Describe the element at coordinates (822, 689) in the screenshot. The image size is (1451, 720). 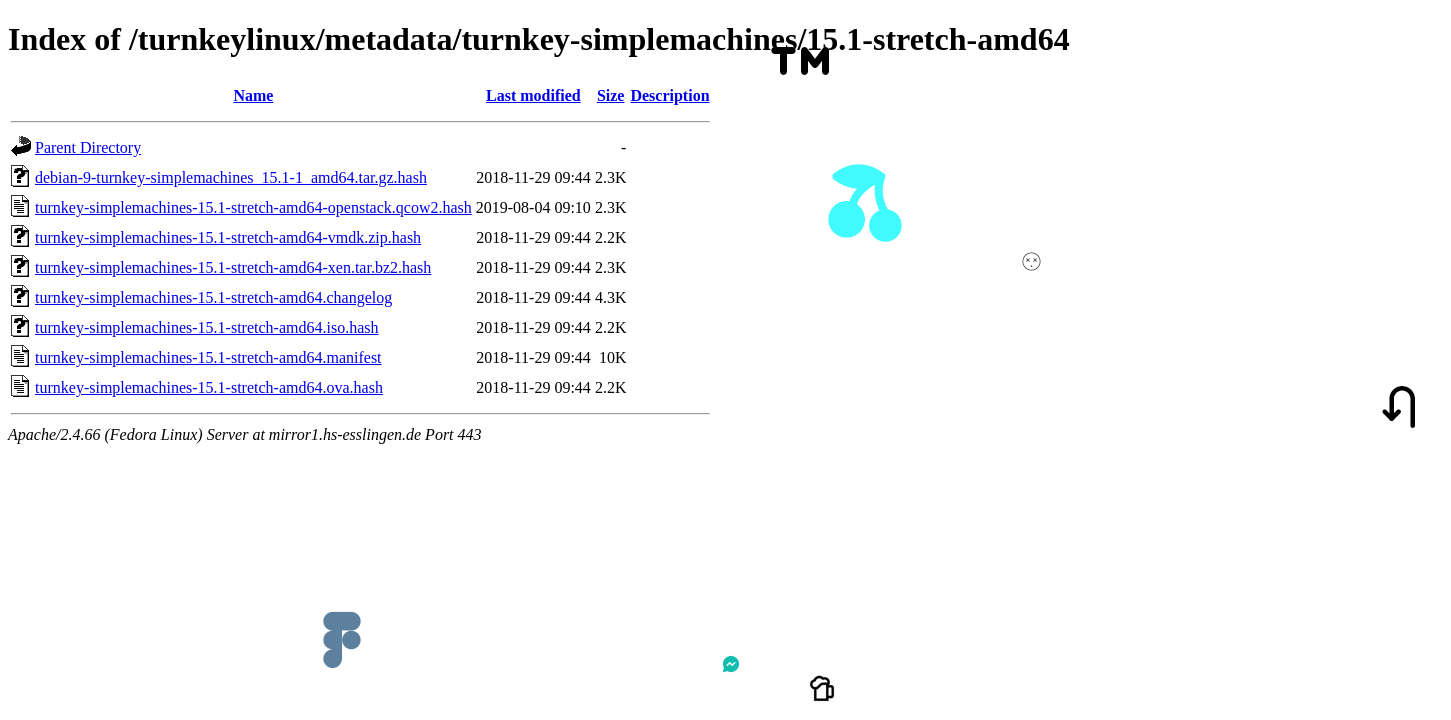
I see `find nearby bars or pubs` at that location.